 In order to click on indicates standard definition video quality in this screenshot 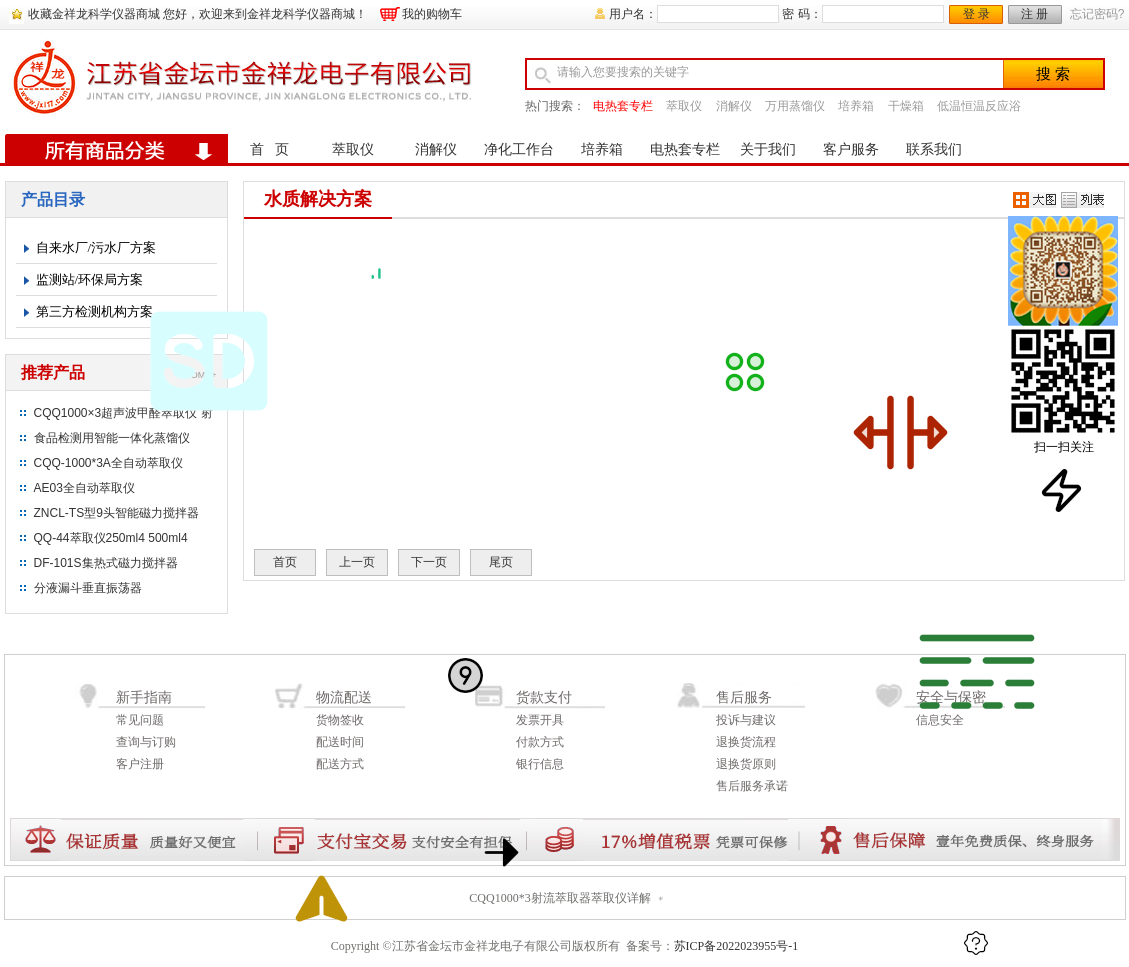, I will do `click(209, 361)`.